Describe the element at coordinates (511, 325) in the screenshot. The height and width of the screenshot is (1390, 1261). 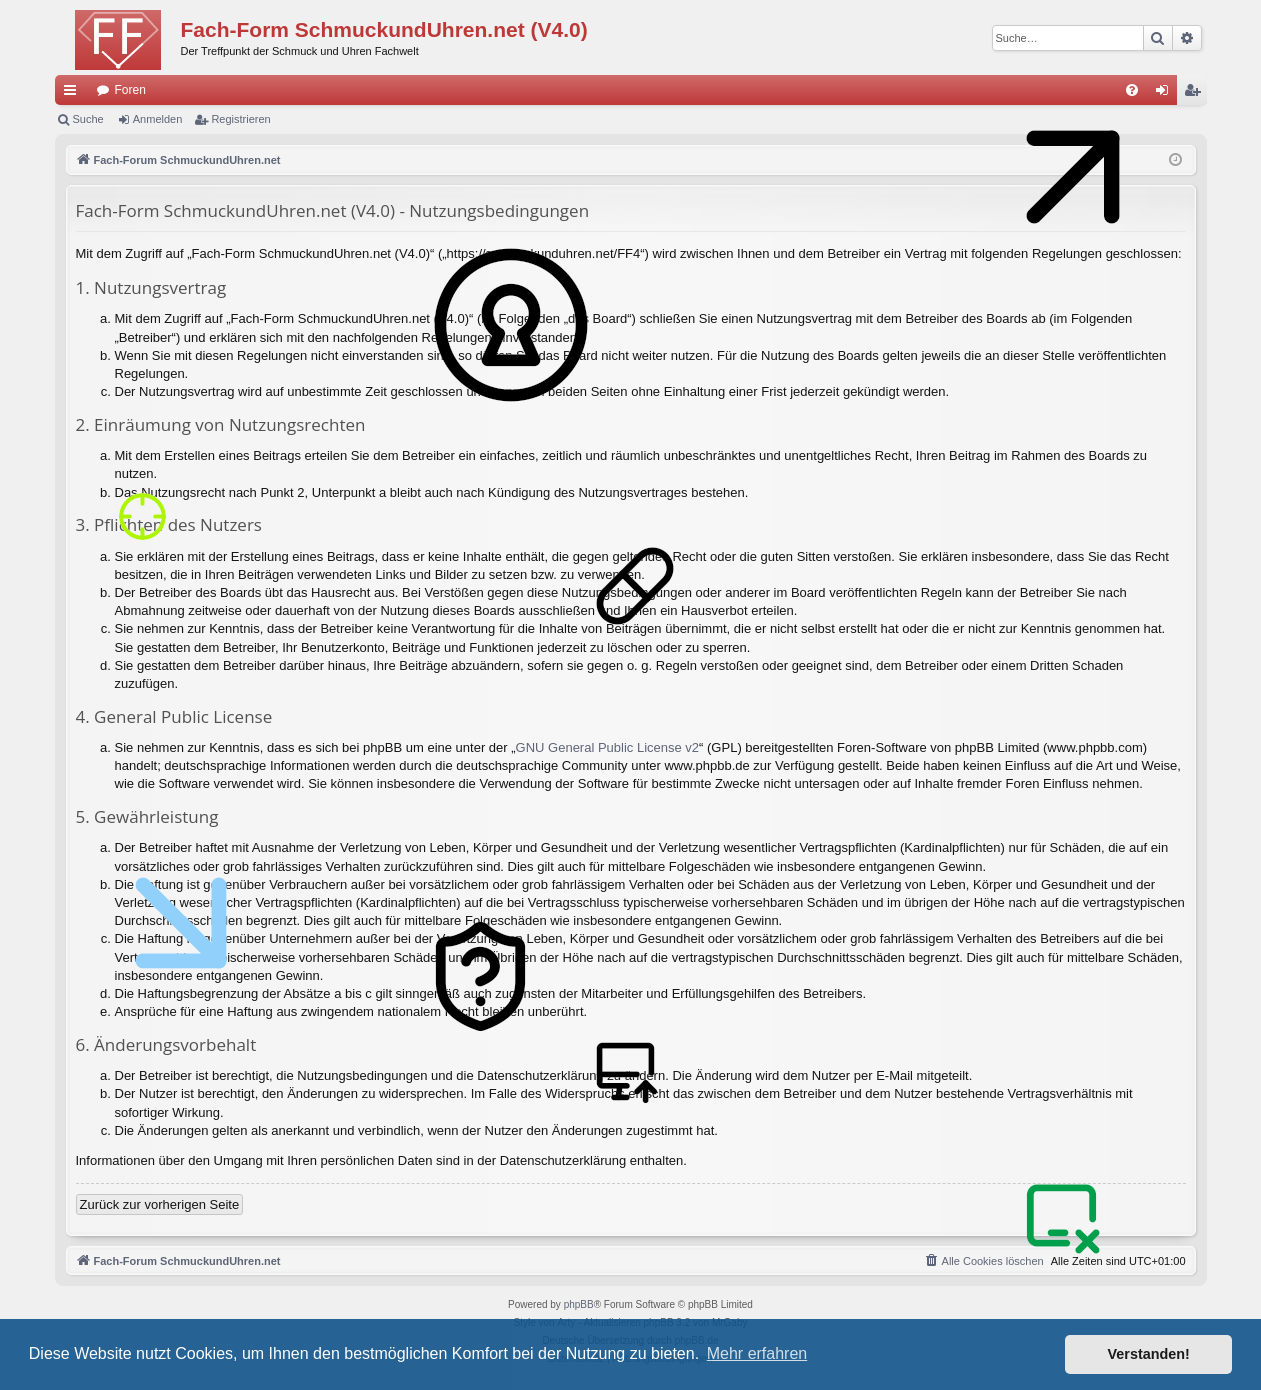
I see `access security or privacy settings` at that location.